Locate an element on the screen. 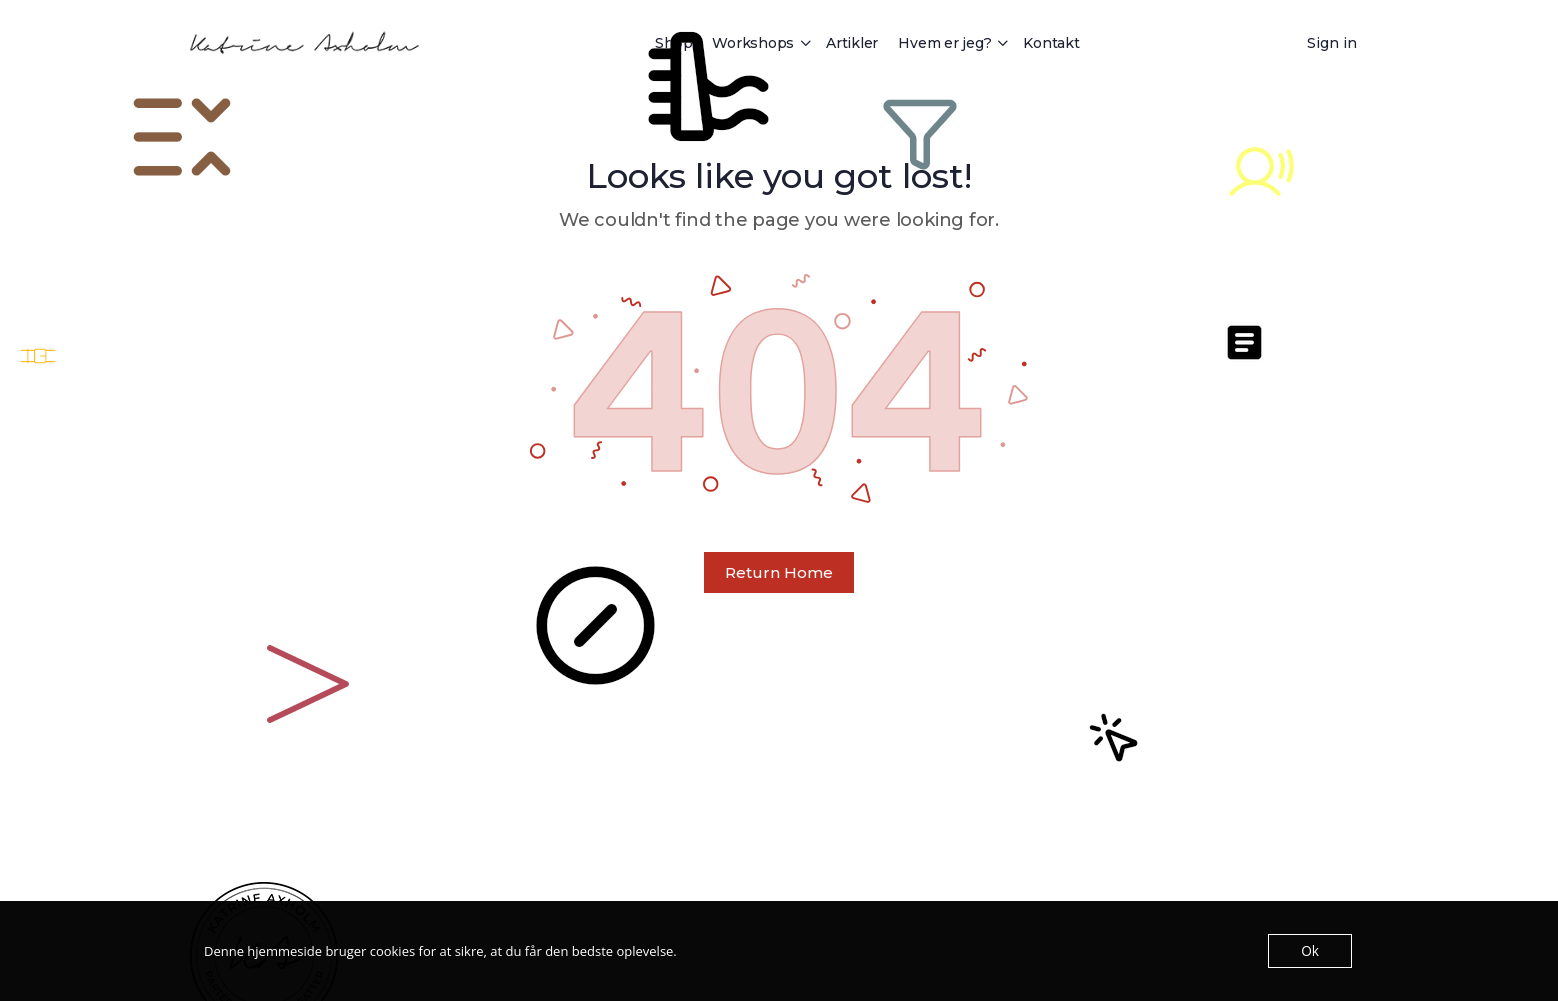  user is speaking or broadcasting audio is located at coordinates (1260, 171).